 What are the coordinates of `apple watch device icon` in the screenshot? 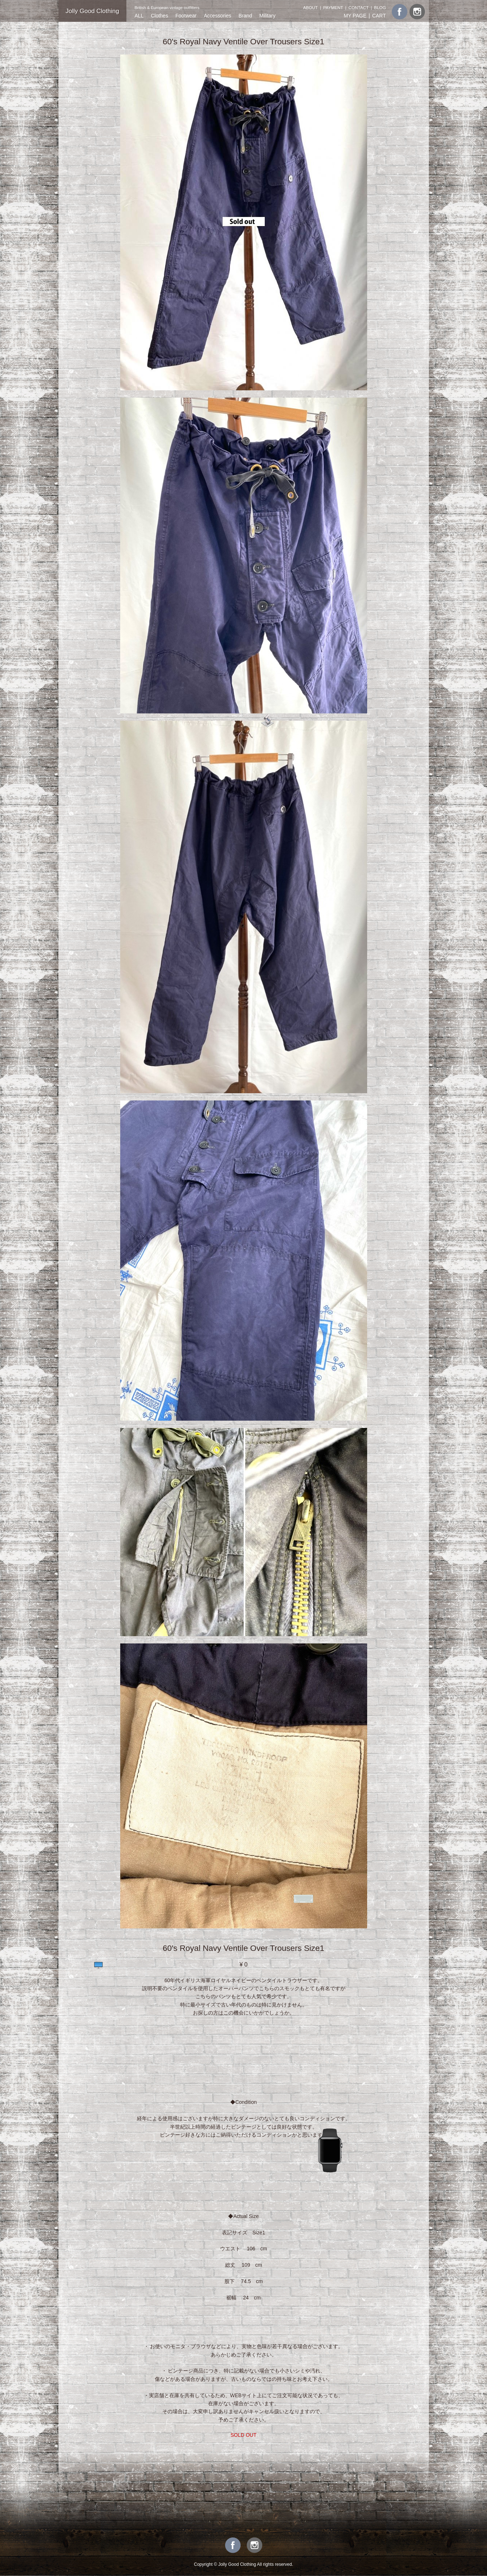 It's located at (330, 2150).